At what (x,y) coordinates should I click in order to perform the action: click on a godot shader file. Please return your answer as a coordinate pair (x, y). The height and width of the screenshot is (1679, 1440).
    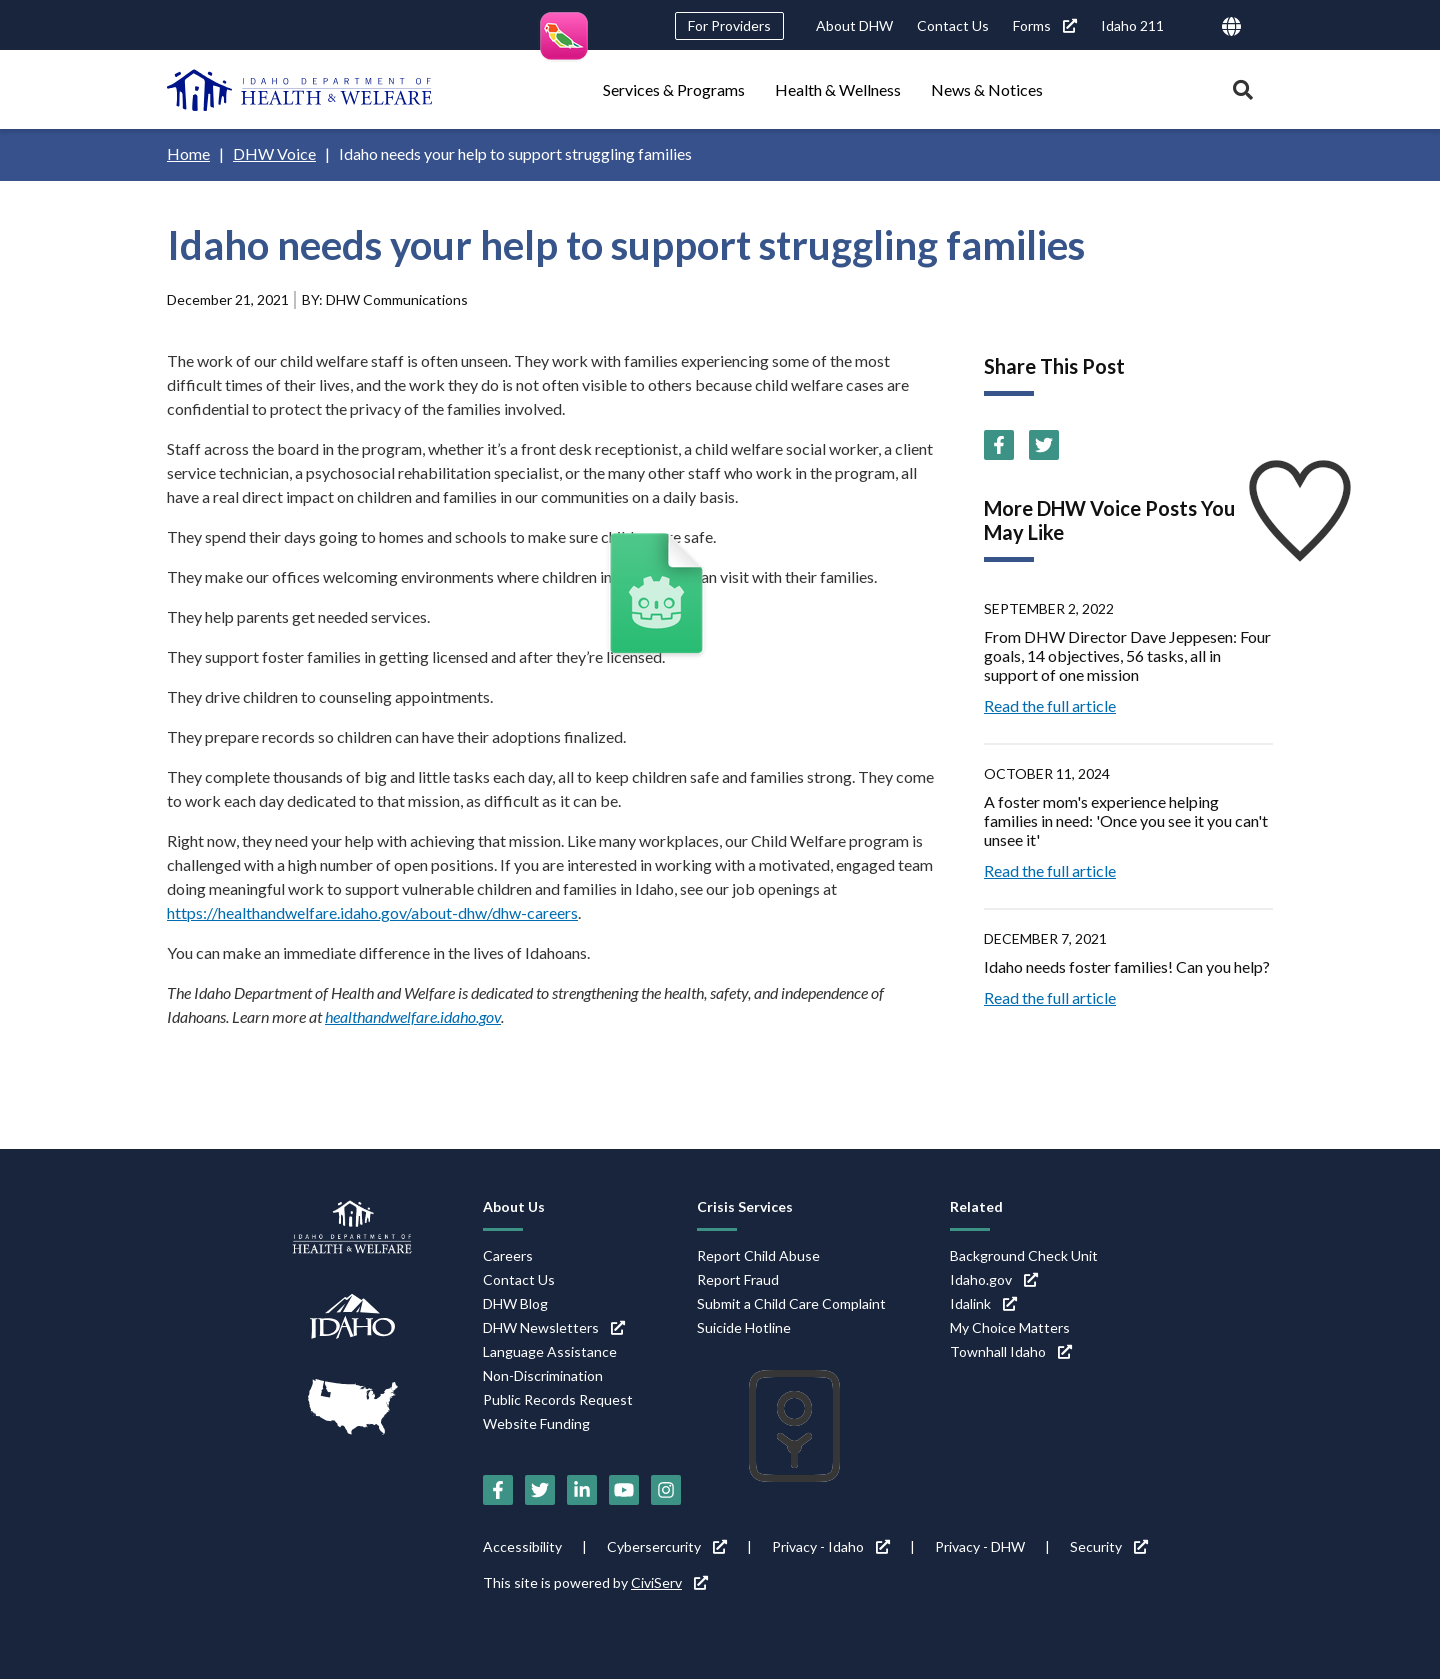
    Looking at the image, I should click on (656, 595).